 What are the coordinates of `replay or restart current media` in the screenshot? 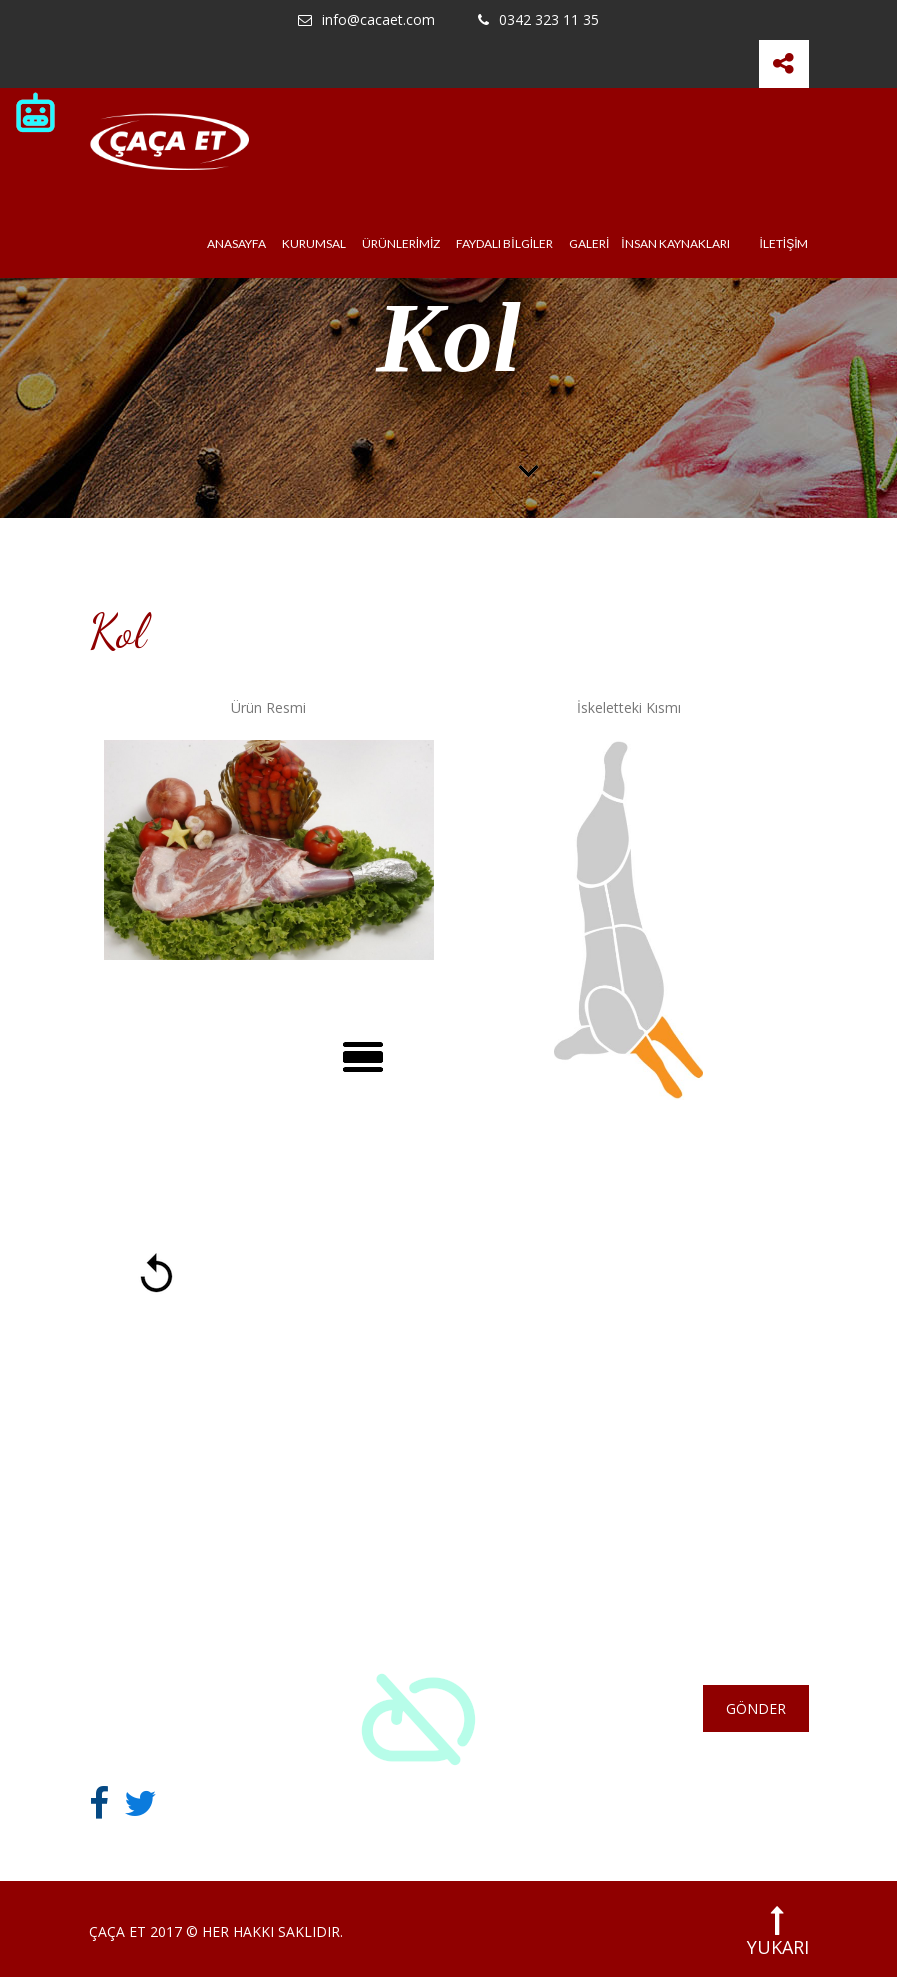 It's located at (156, 1274).